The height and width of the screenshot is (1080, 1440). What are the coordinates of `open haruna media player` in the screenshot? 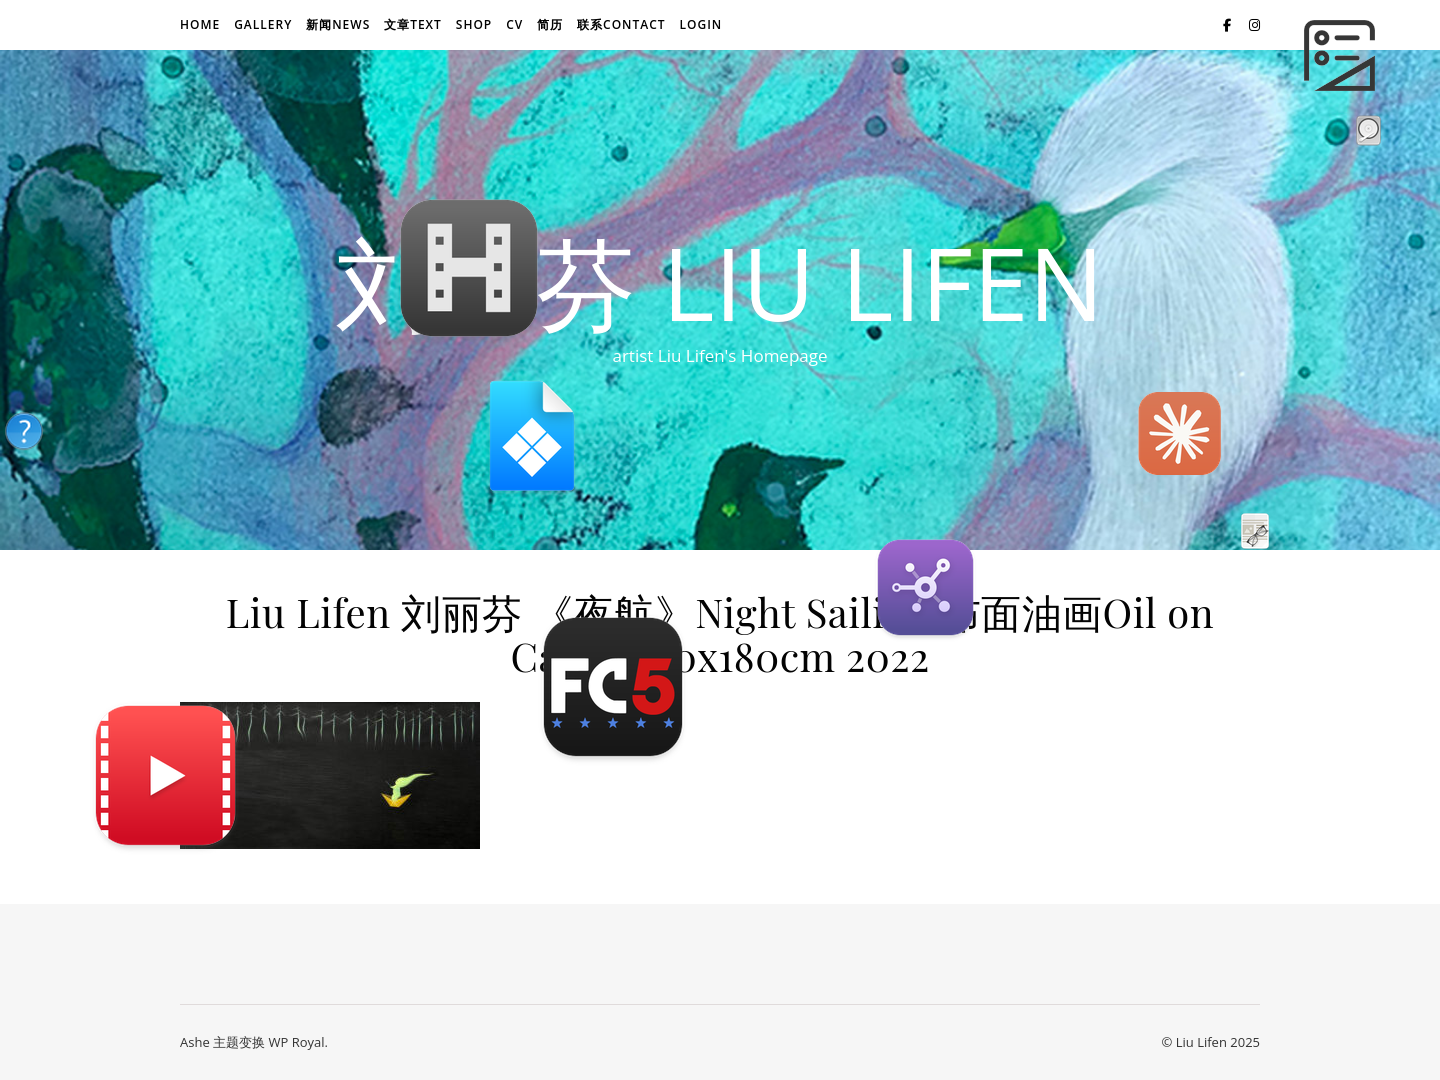 It's located at (469, 268).